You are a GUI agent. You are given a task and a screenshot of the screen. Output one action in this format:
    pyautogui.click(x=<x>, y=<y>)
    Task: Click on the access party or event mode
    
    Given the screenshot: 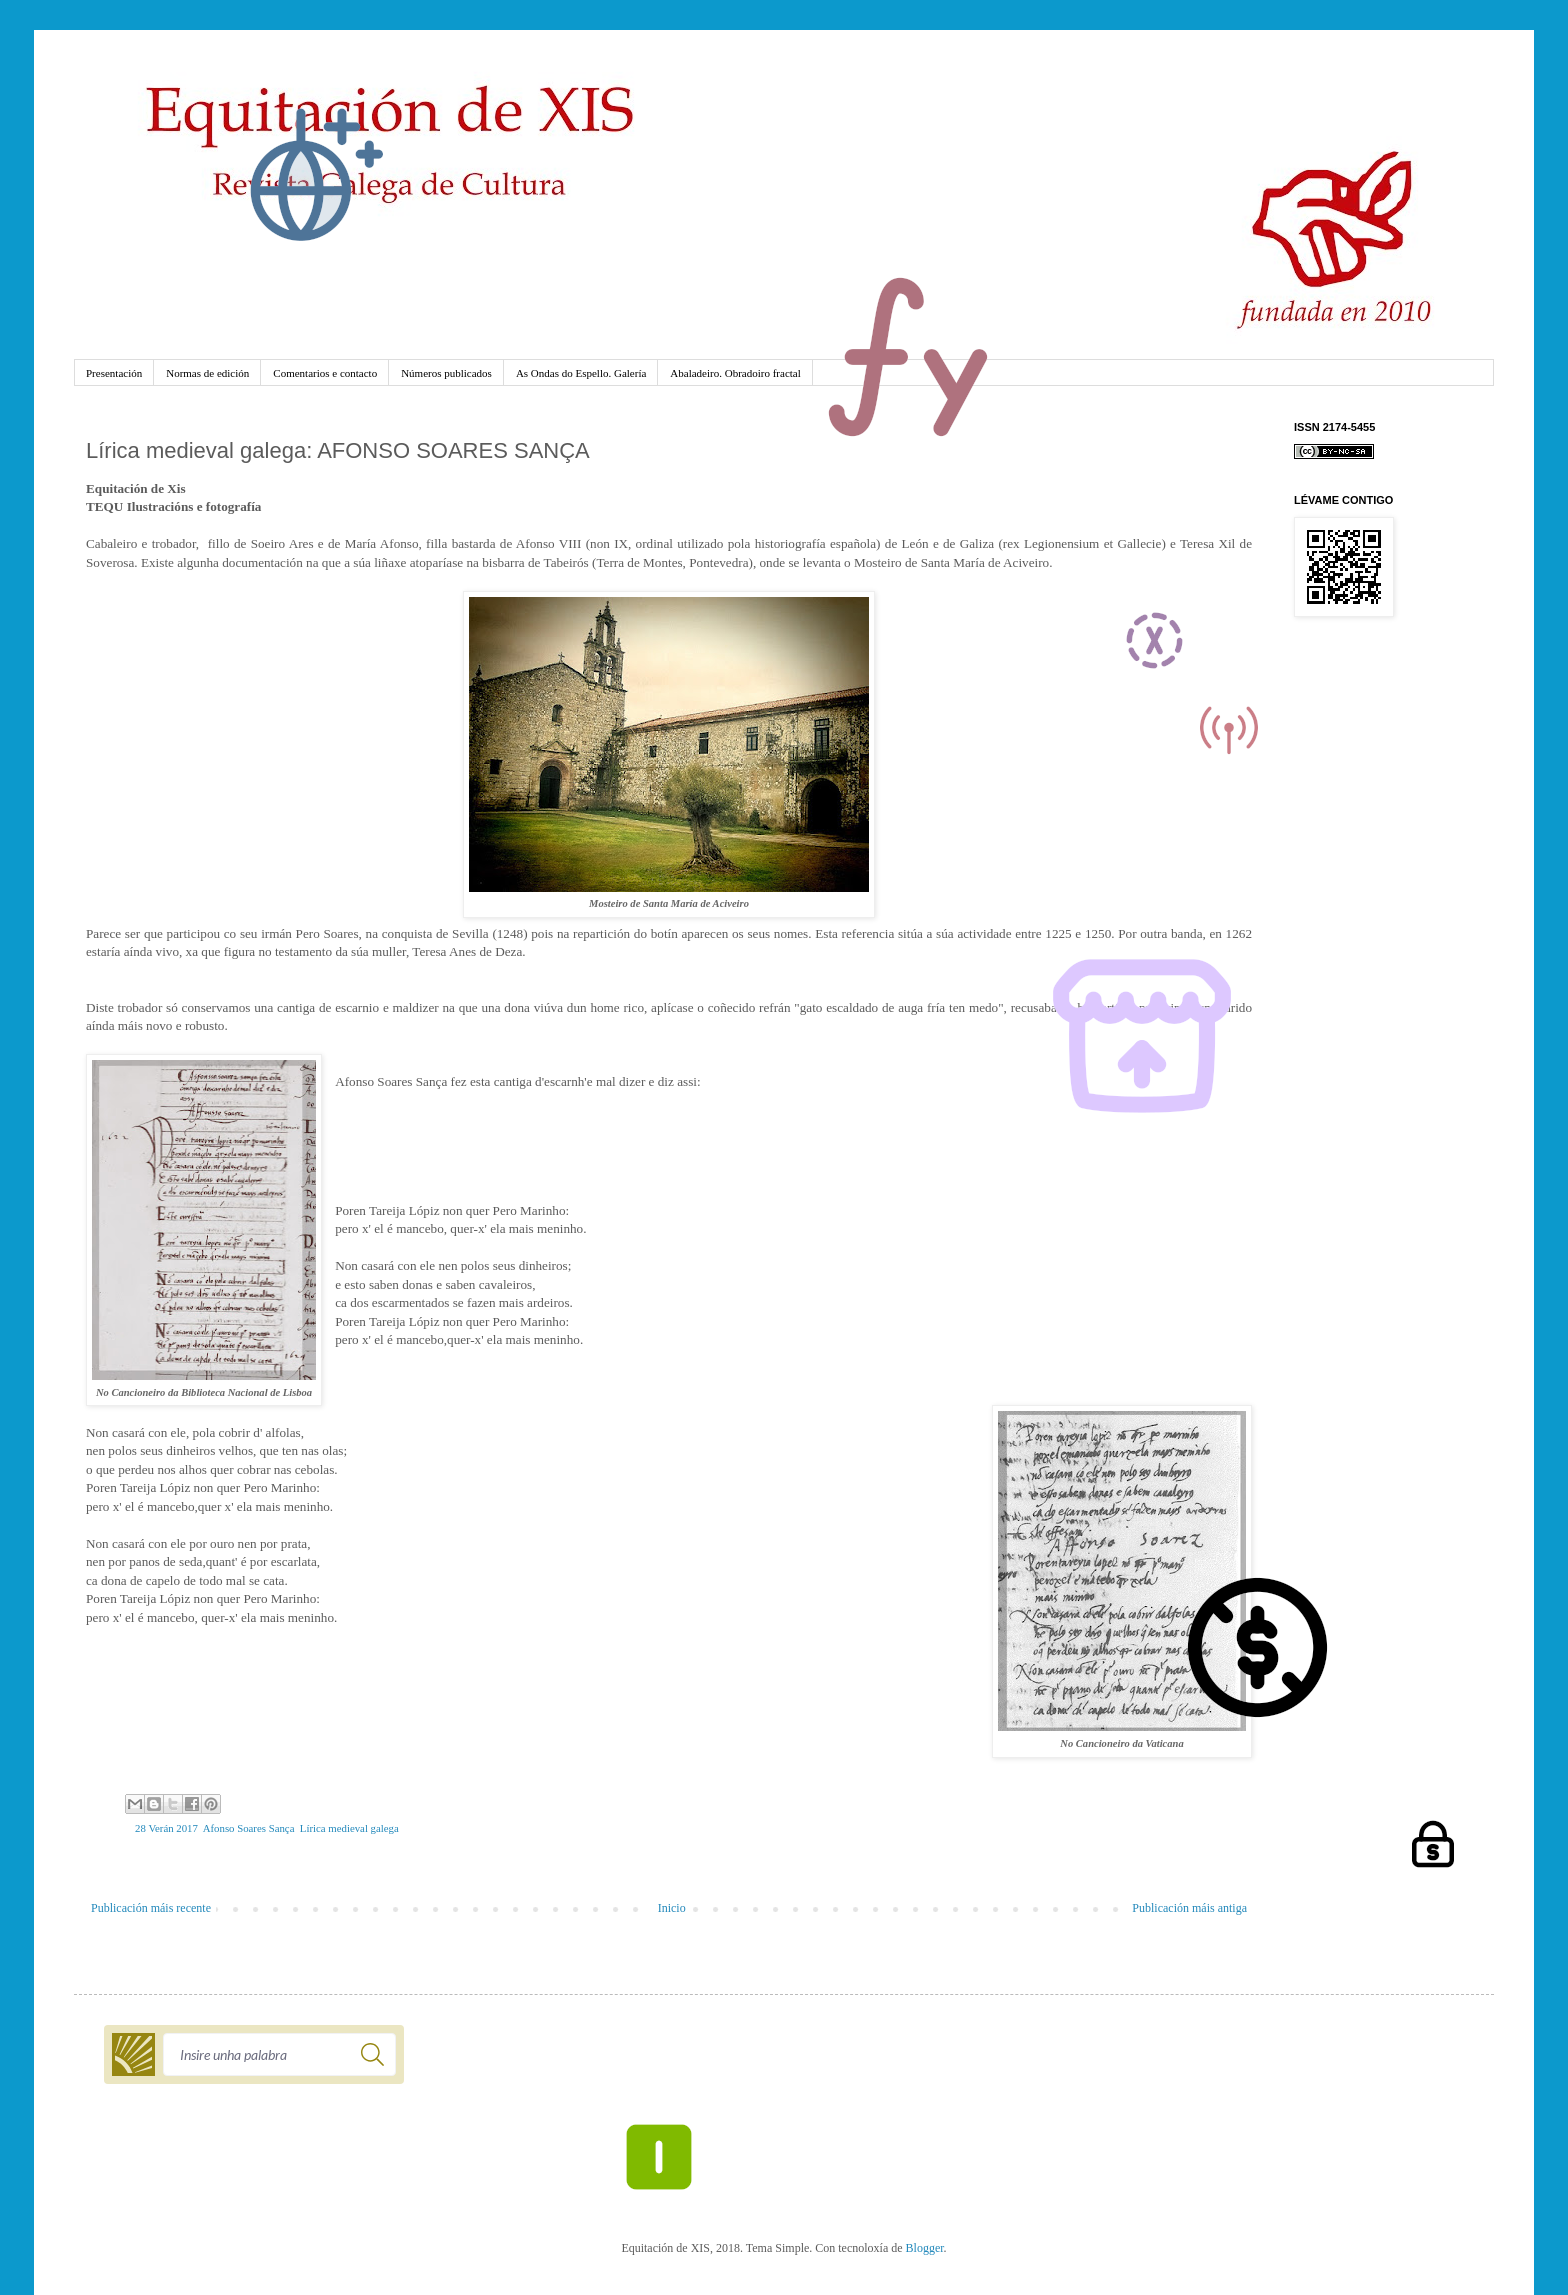 What is the action you would take?
    pyautogui.click(x=310, y=177)
    